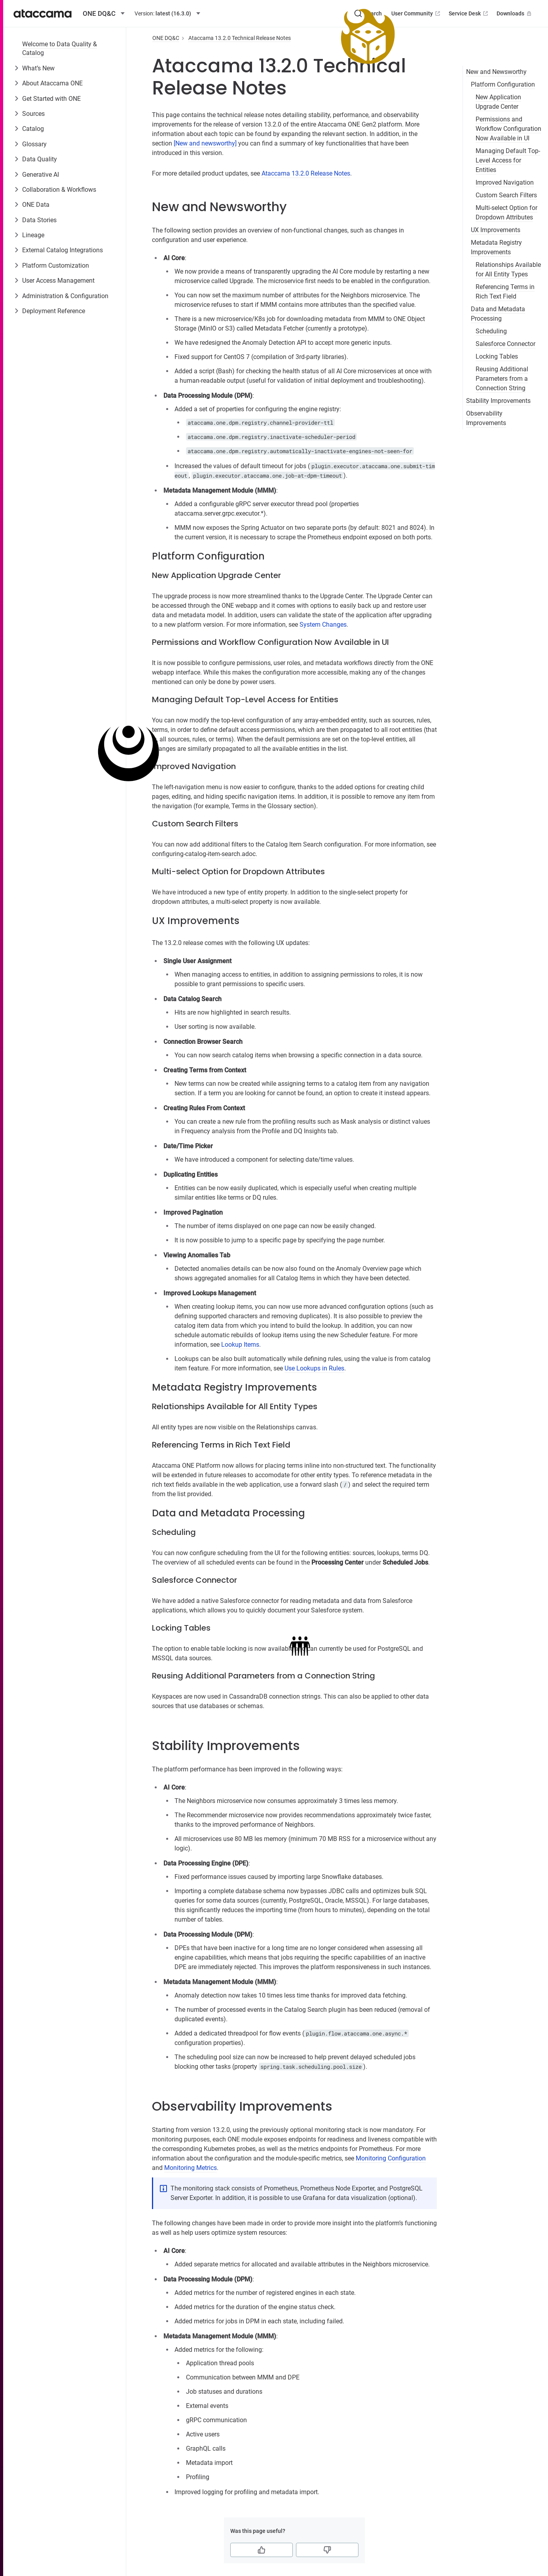 The width and height of the screenshot is (548, 2576). I want to click on view your friends list, so click(300, 1646).